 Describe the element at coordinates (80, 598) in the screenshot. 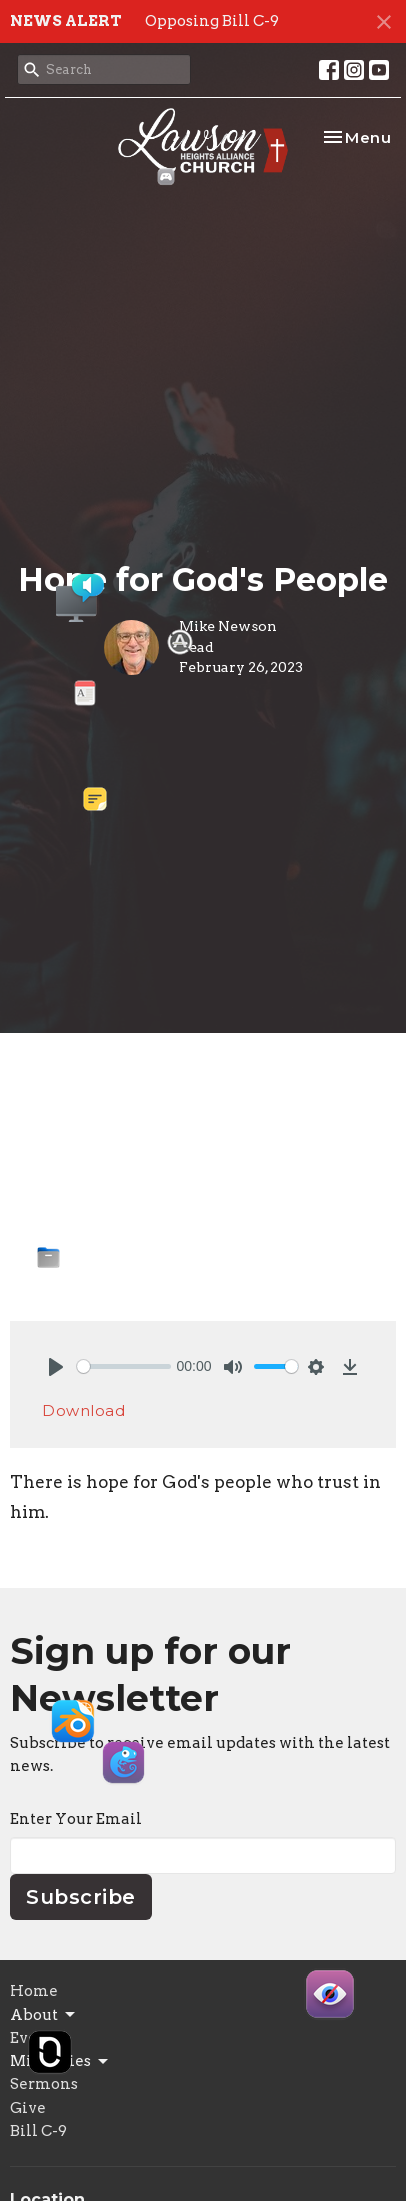

I see `open the narrator accessibility app` at that location.